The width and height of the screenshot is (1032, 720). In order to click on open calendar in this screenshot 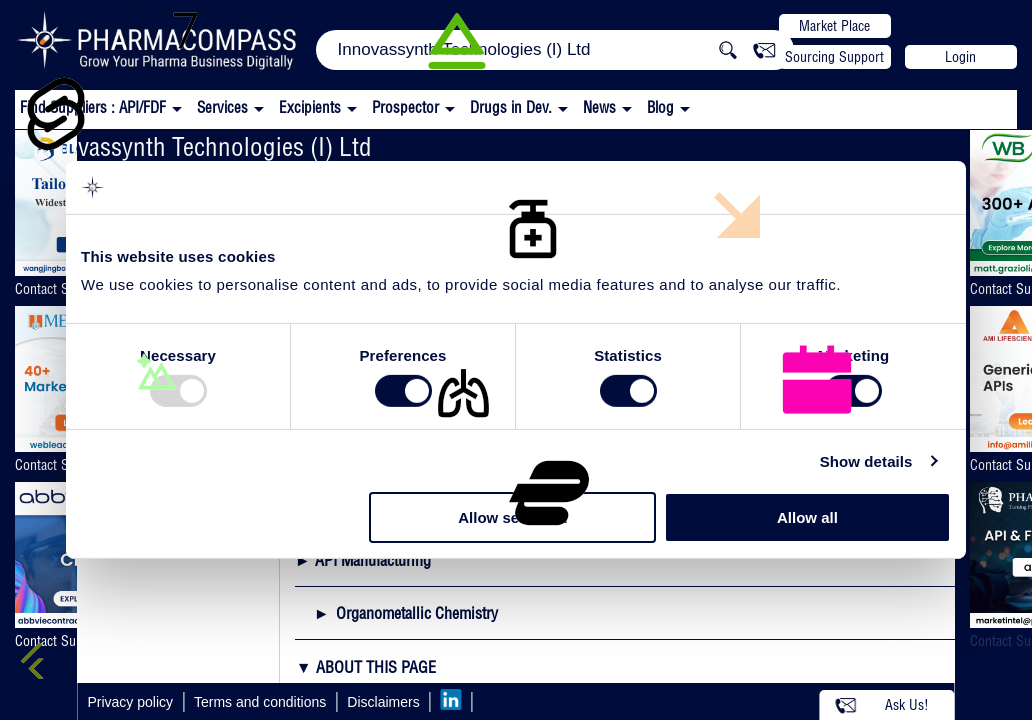, I will do `click(817, 383)`.